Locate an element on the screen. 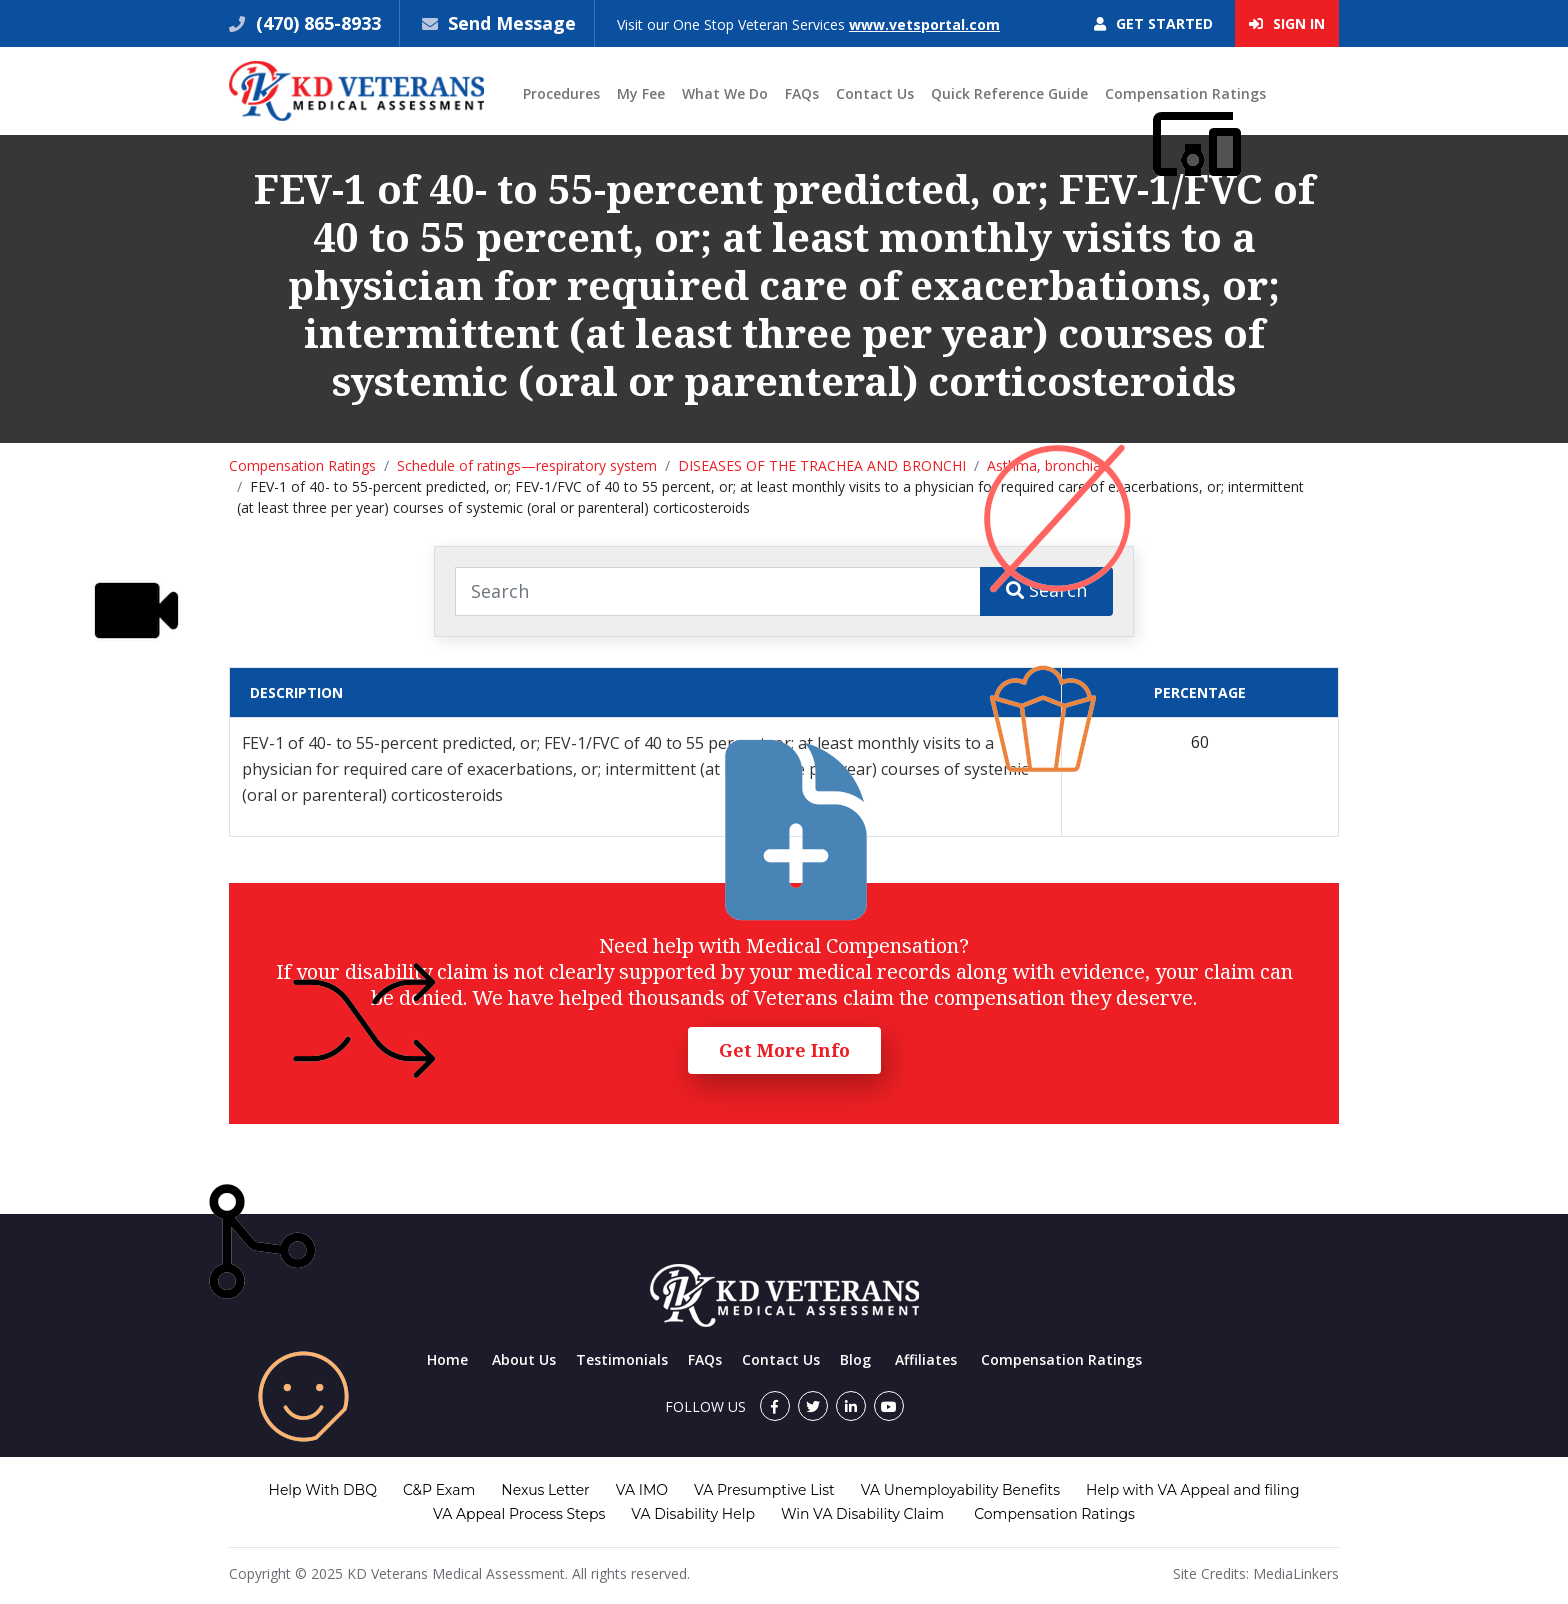 This screenshot has width=1568, height=1604. browse movies or entertainment content is located at coordinates (1043, 723).